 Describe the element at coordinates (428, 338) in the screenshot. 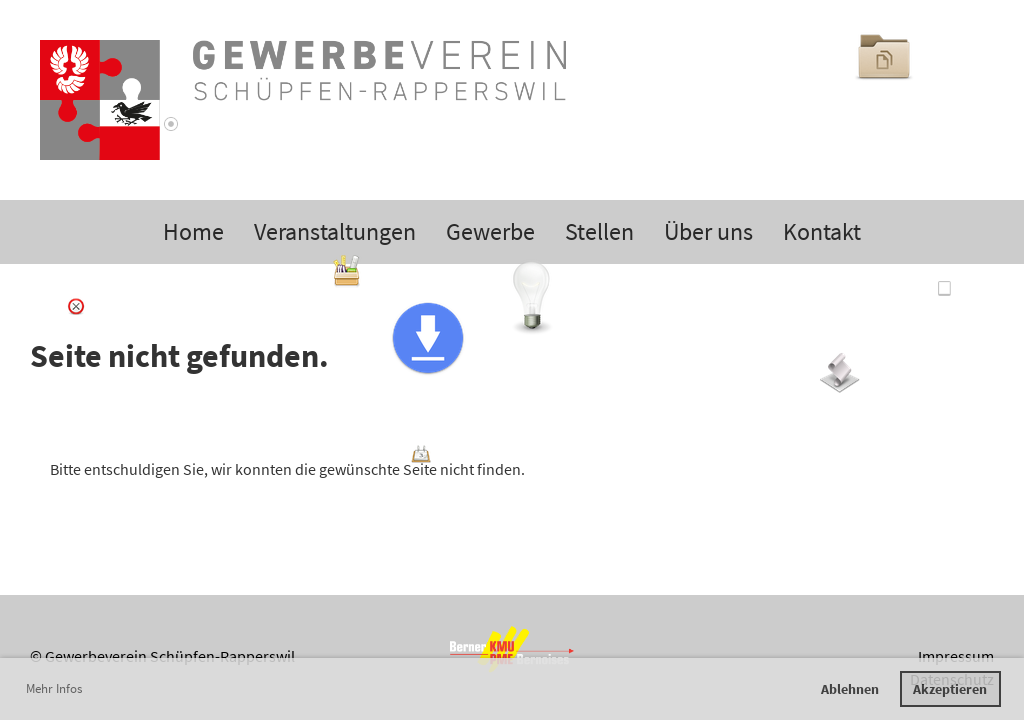

I see `access your downloads folder` at that location.